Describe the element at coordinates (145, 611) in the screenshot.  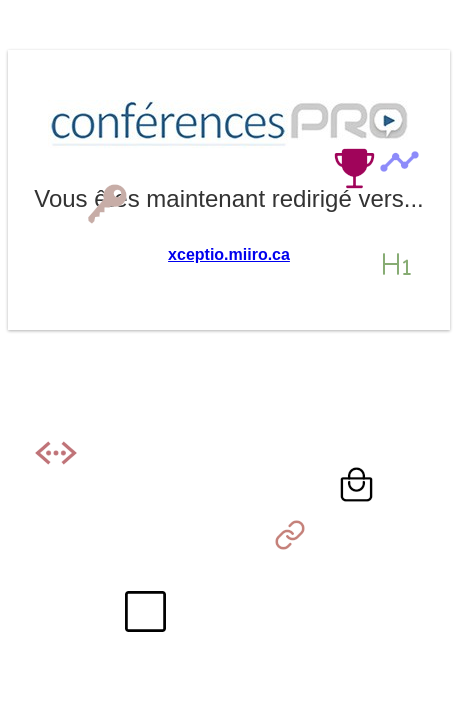
I see `stop media playback` at that location.